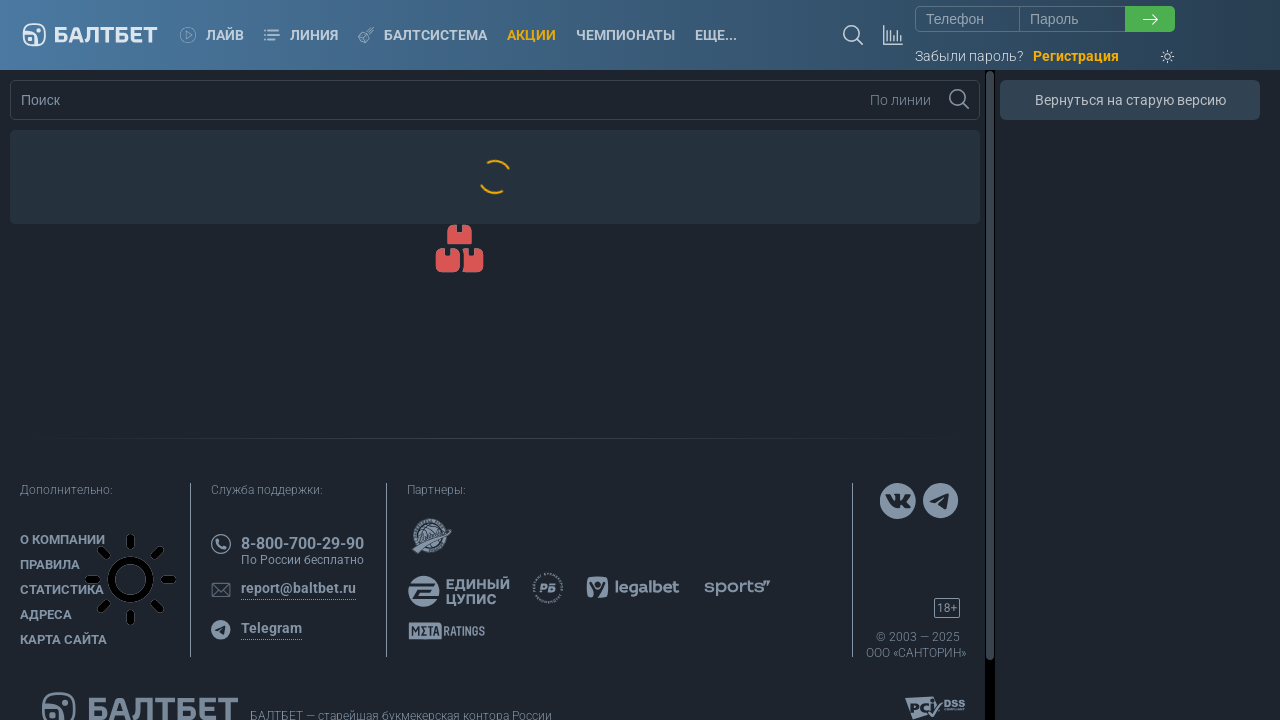  What do you see at coordinates (459, 248) in the screenshot?
I see `view inventory or stock items` at bounding box center [459, 248].